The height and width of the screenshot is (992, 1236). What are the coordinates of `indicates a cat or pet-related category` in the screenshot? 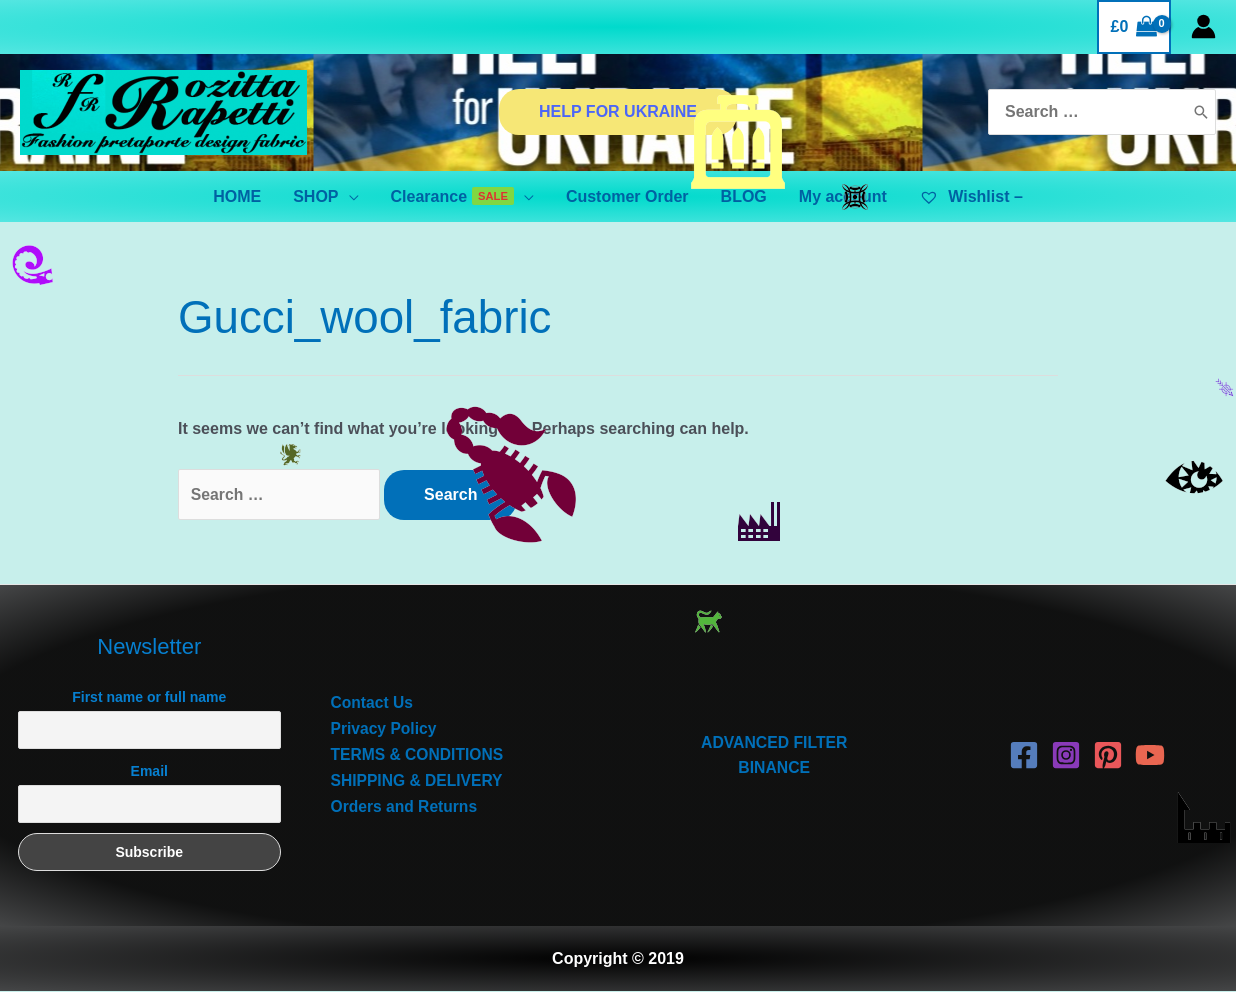 It's located at (708, 621).